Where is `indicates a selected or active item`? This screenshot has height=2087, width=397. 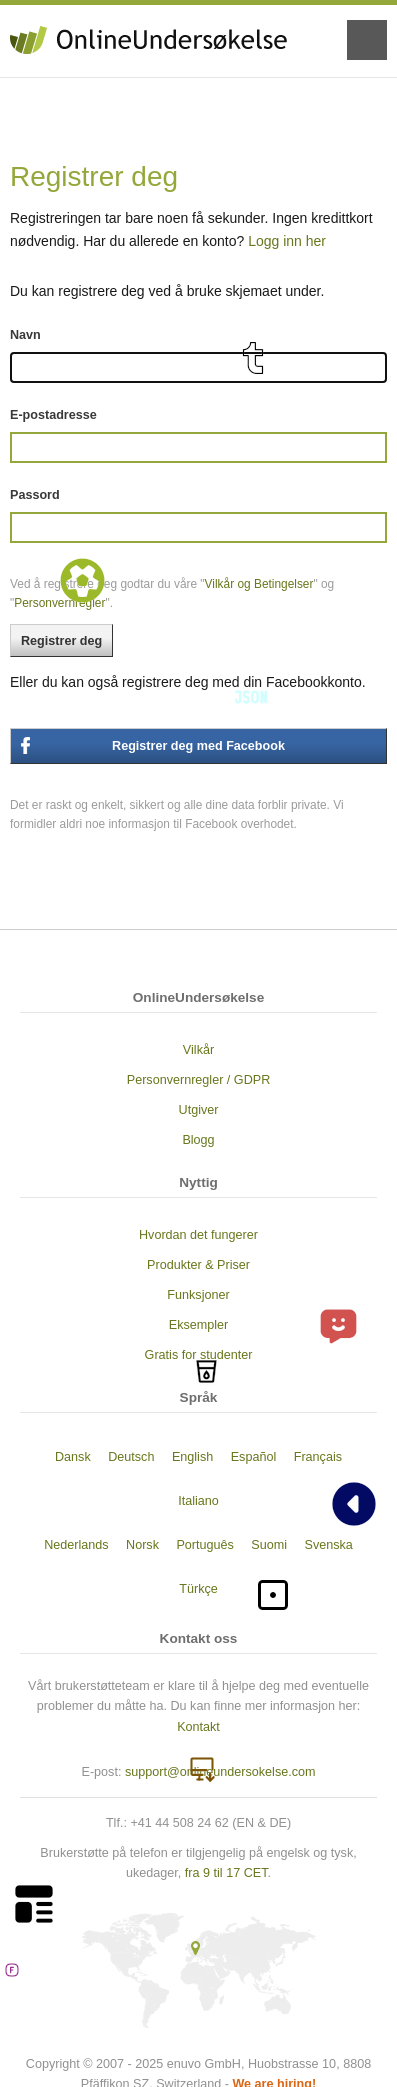
indicates a selected or active item is located at coordinates (273, 1595).